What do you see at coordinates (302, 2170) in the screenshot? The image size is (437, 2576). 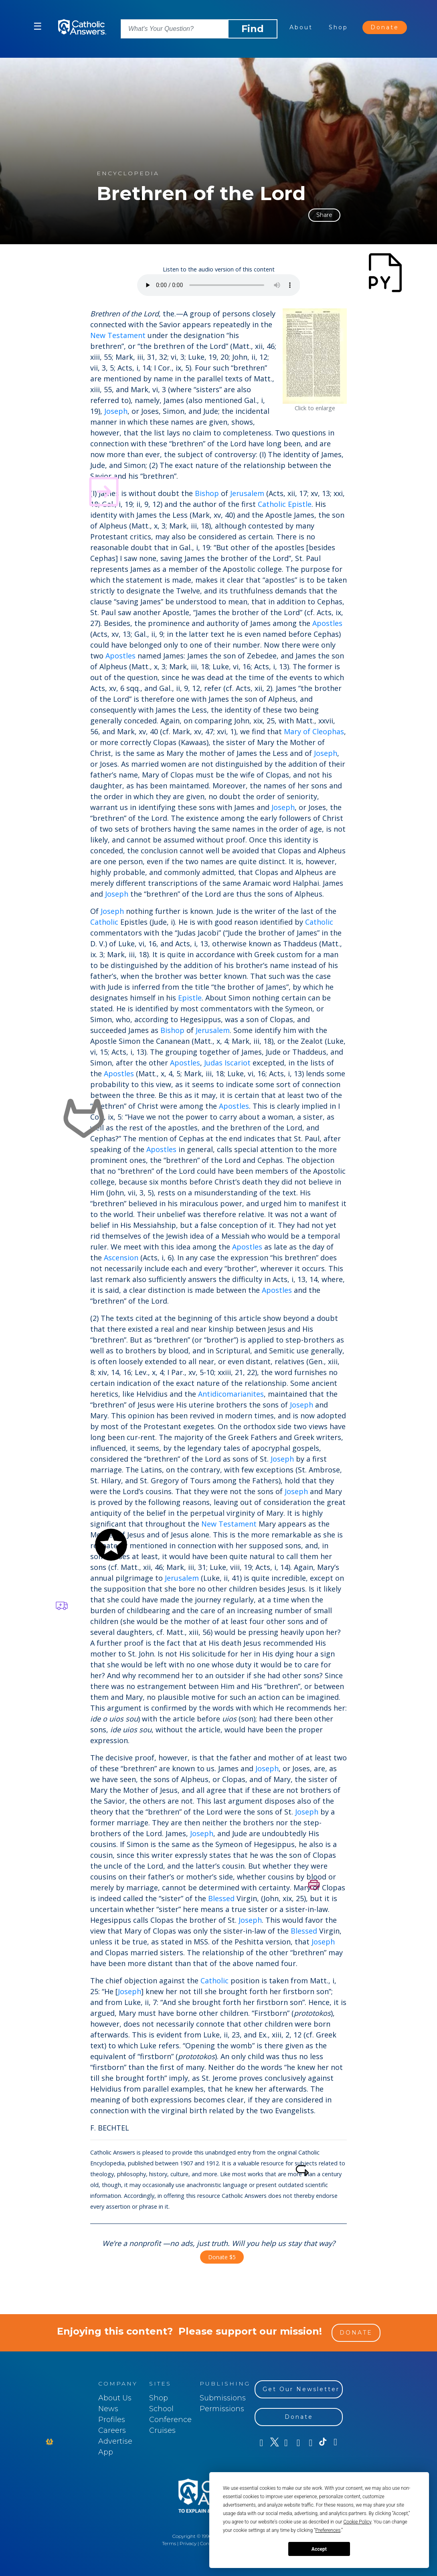 I see `redo or repeat the last action` at bounding box center [302, 2170].